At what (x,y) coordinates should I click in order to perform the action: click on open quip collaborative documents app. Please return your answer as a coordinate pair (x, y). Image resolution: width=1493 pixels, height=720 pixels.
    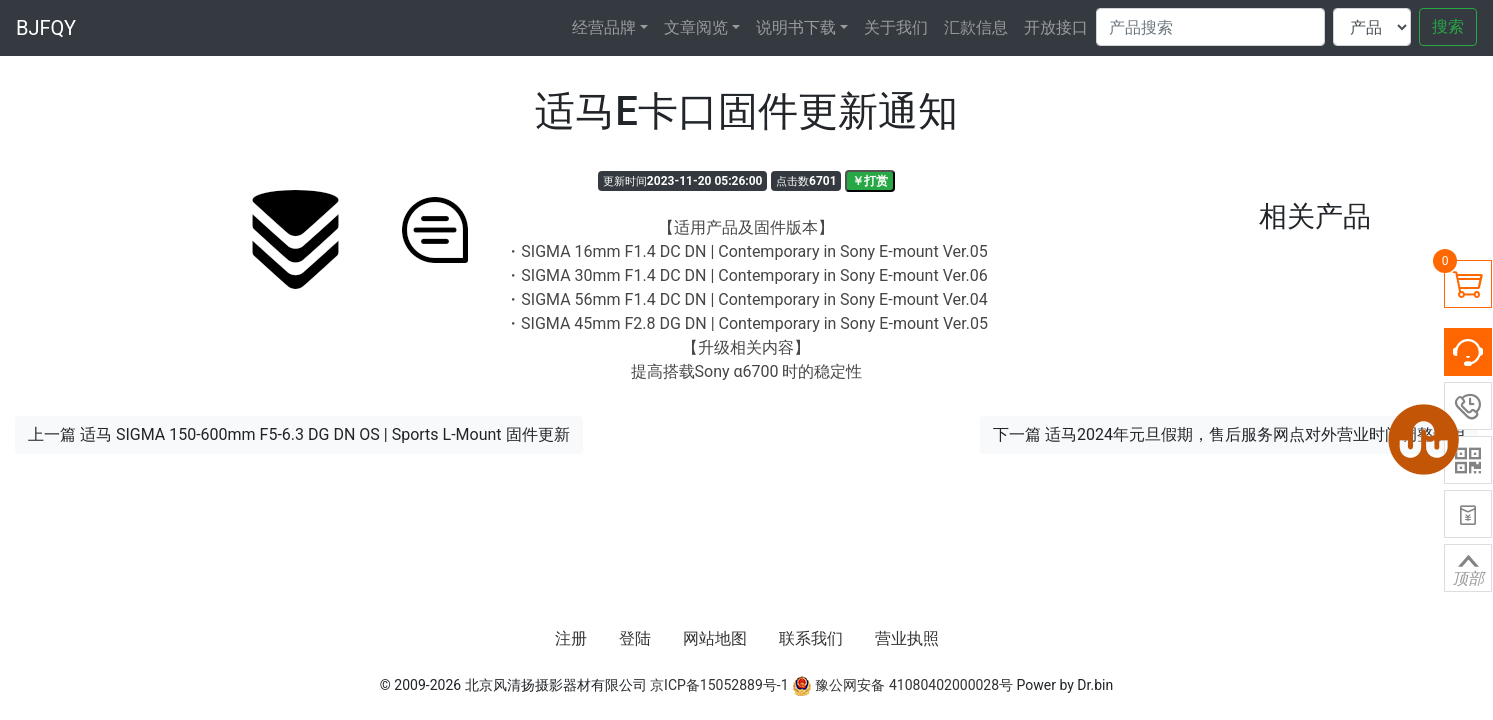
    Looking at the image, I should click on (435, 230).